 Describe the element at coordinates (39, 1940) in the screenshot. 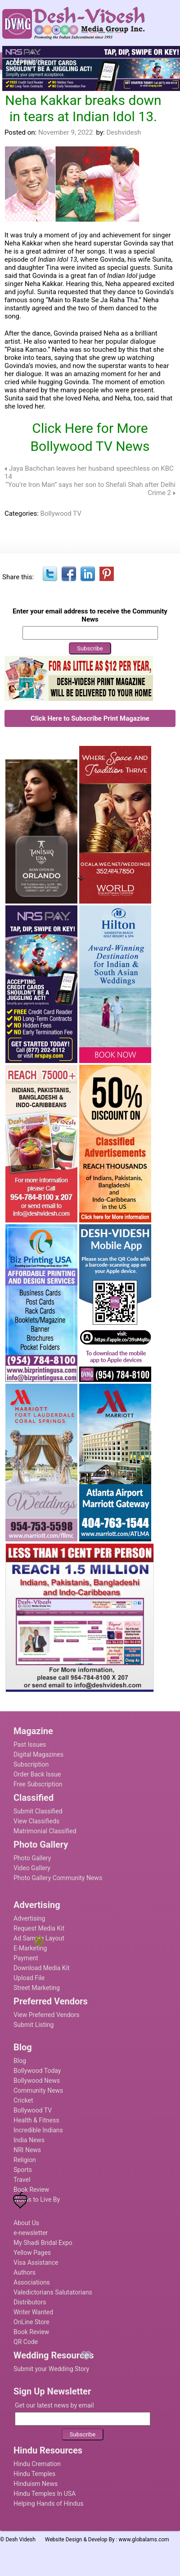

I see `indicates overlapping or shared elements between three sets` at that location.